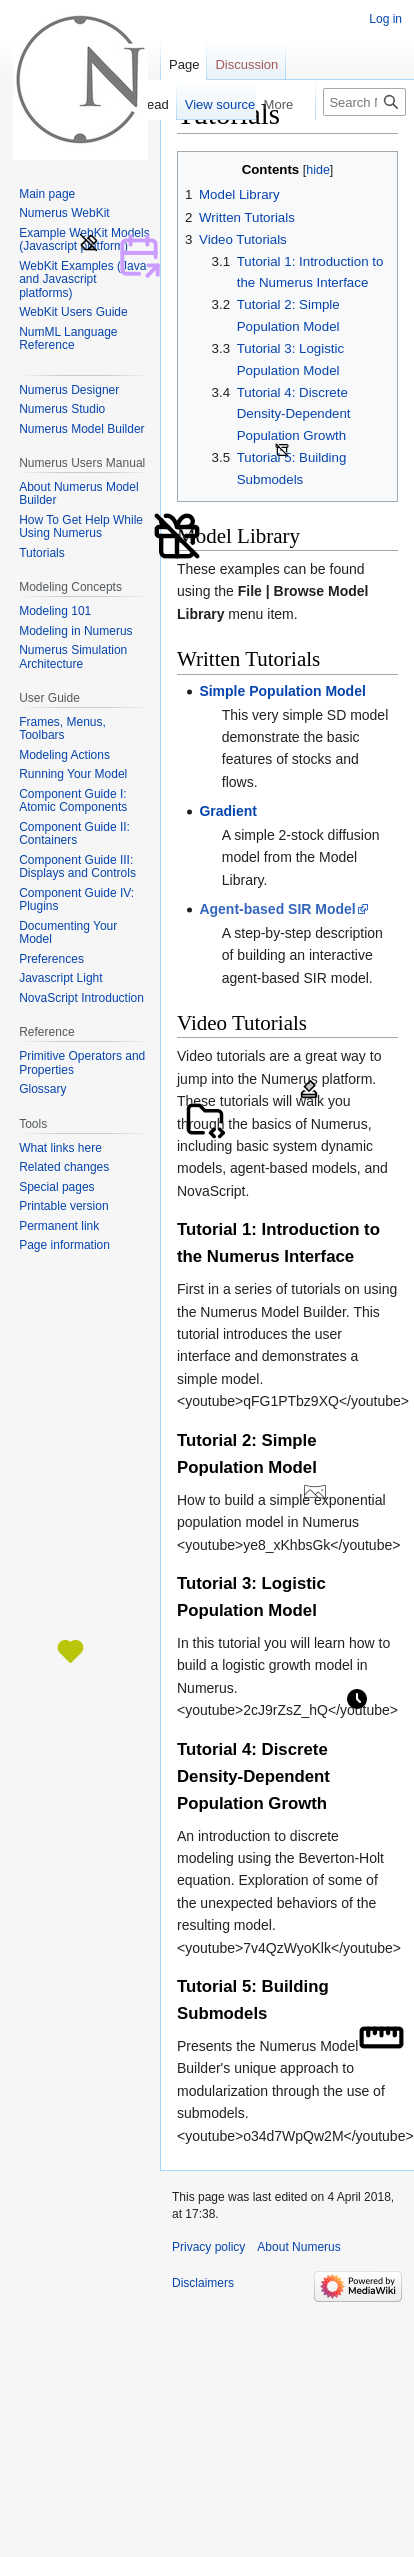  I want to click on gift or reward unavailable, so click(177, 536).